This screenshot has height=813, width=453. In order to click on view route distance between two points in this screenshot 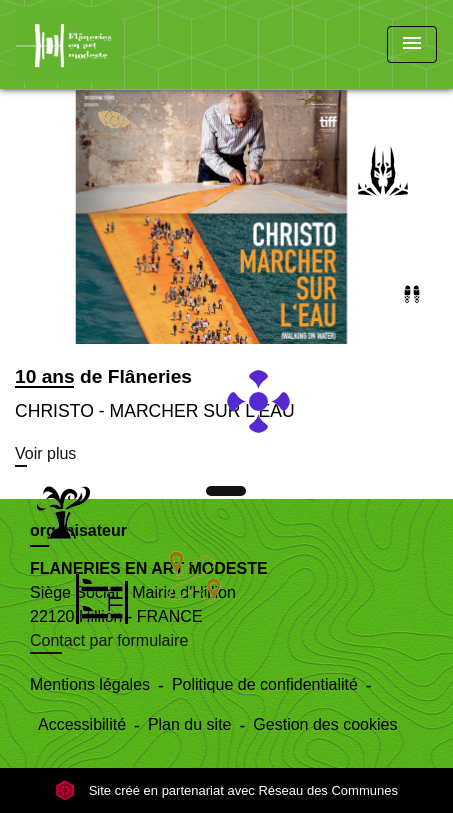, I will do `click(194, 577)`.